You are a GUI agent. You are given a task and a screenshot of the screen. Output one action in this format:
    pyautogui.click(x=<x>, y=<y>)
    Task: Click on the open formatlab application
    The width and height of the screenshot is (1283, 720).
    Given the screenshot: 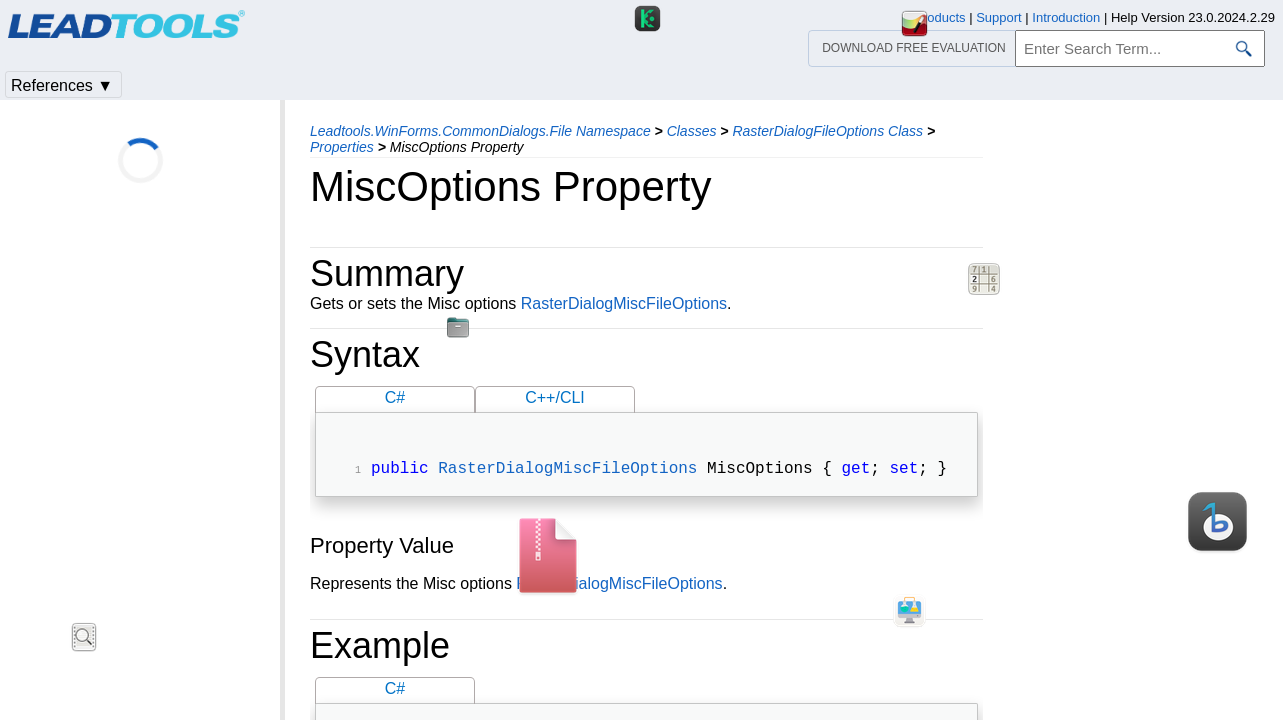 What is the action you would take?
    pyautogui.click(x=909, y=610)
    